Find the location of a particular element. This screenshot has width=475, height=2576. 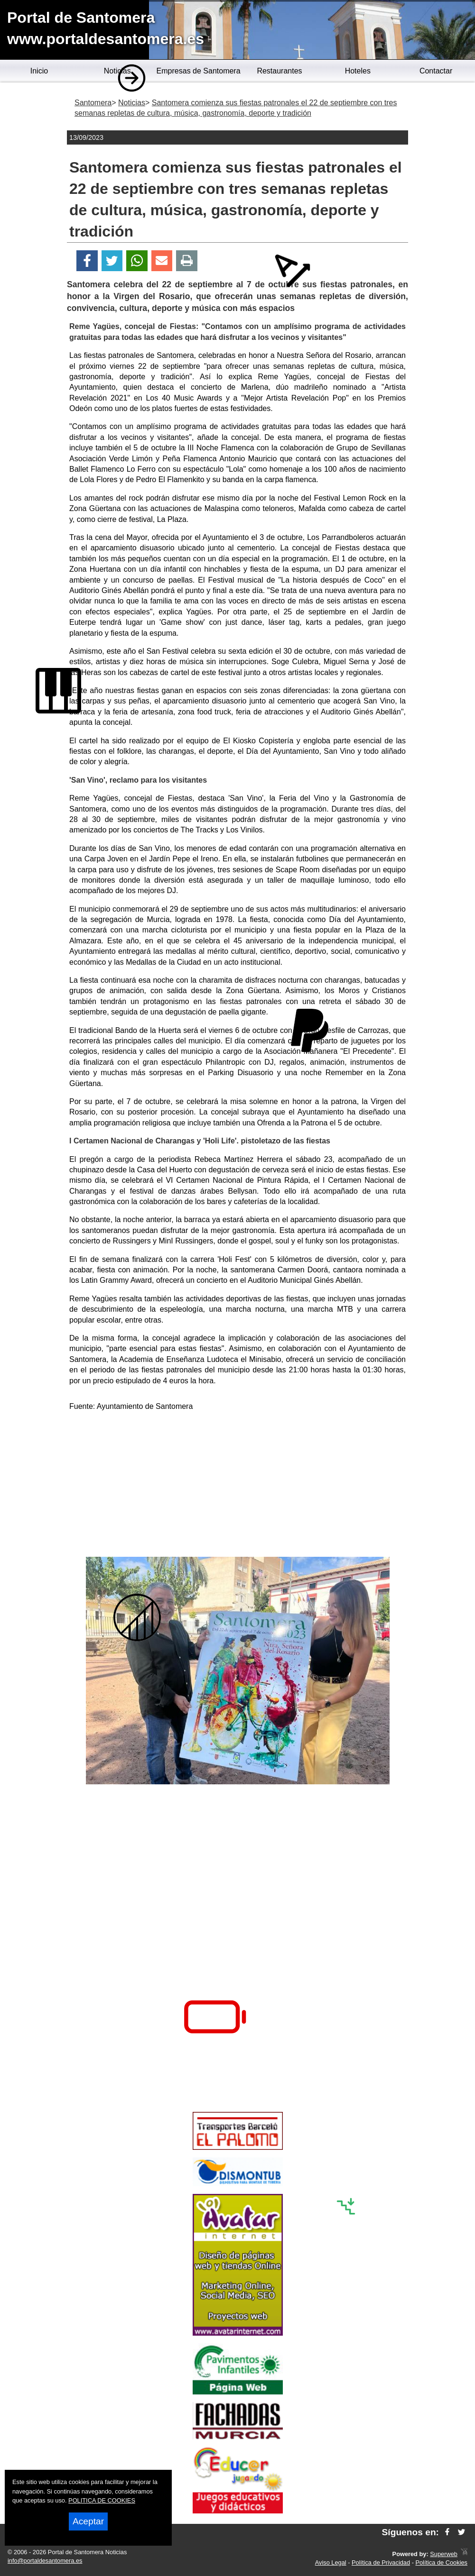

indicates battery is completely drained is located at coordinates (215, 2017).